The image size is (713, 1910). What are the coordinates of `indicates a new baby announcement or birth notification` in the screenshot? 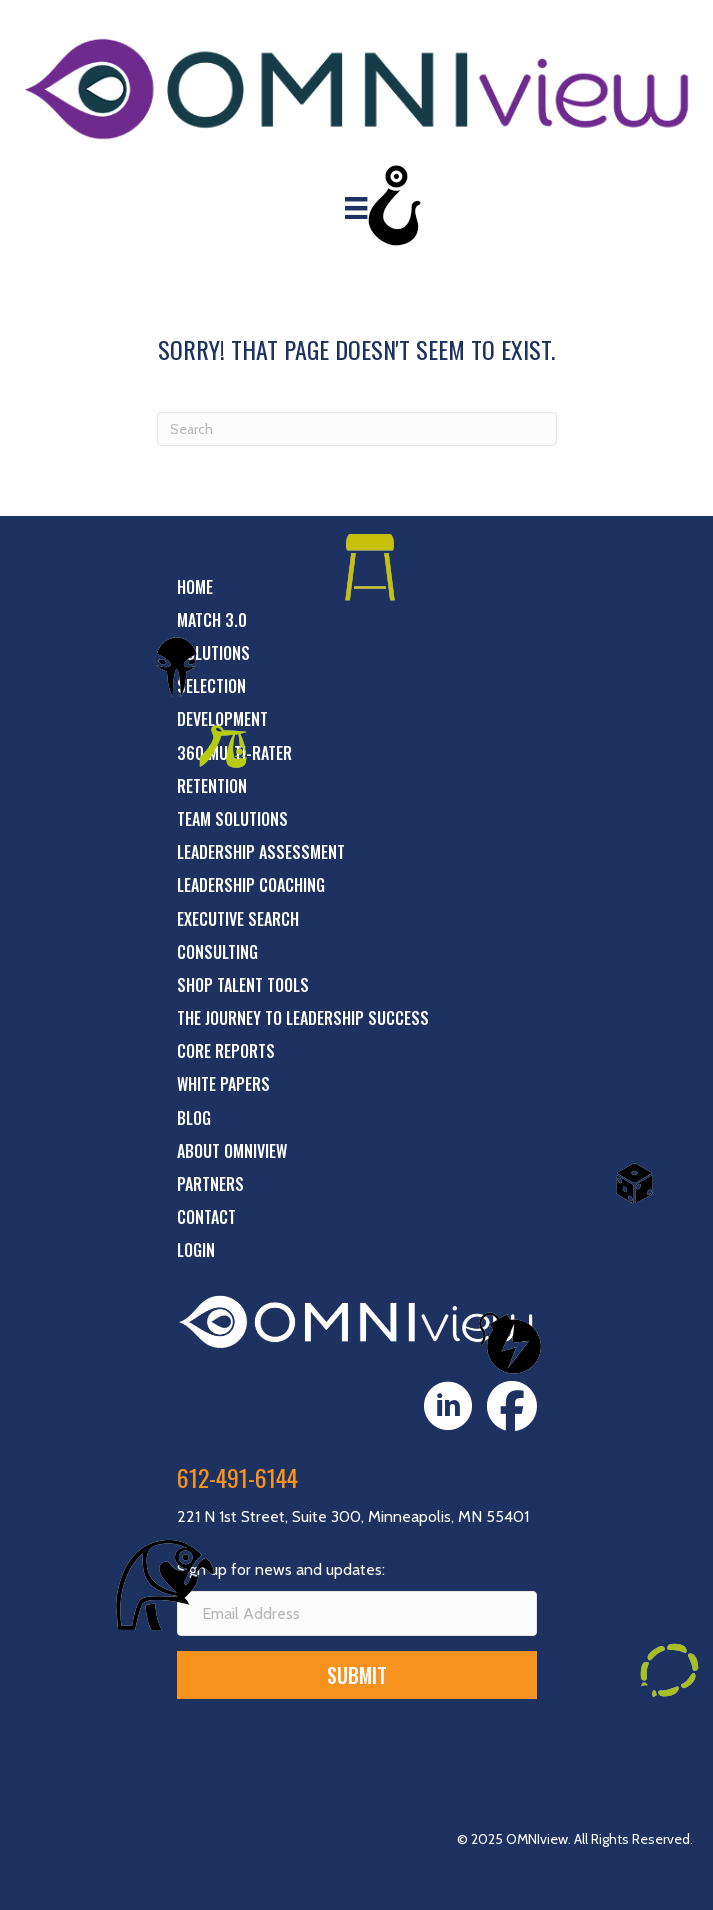 It's located at (223, 744).